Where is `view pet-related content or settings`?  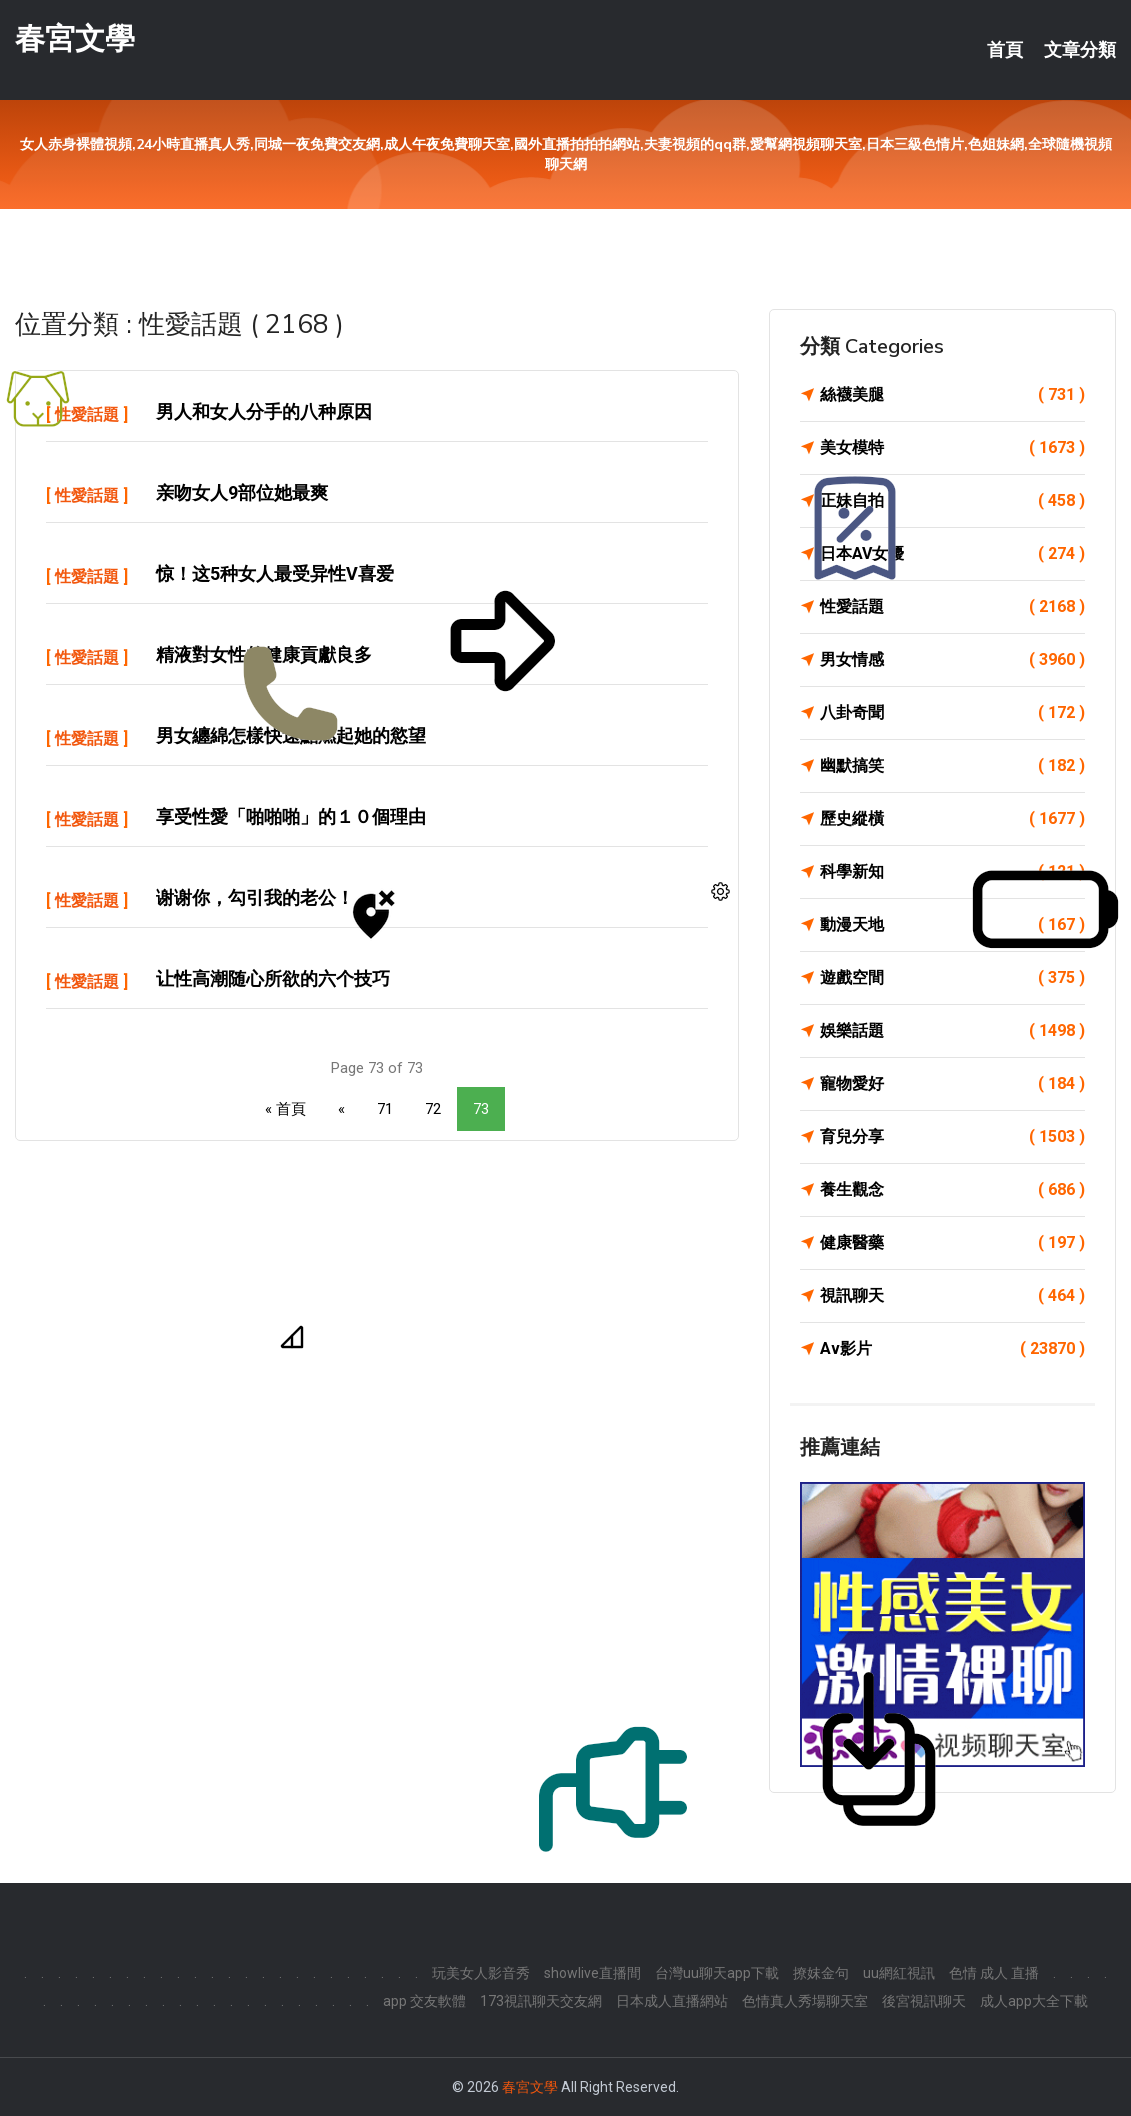 view pet-related content or settings is located at coordinates (38, 400).